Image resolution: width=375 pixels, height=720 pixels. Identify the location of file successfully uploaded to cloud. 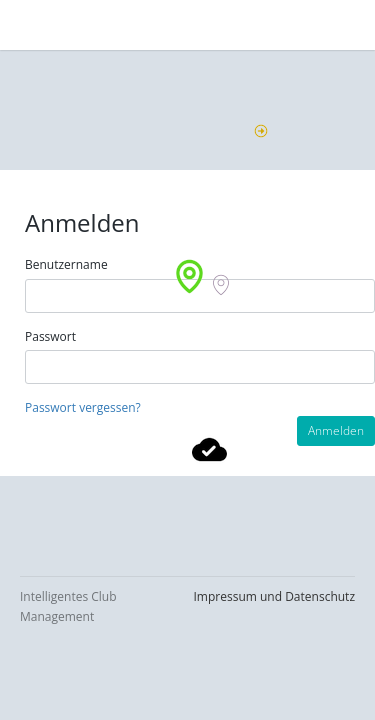
(209, 449).